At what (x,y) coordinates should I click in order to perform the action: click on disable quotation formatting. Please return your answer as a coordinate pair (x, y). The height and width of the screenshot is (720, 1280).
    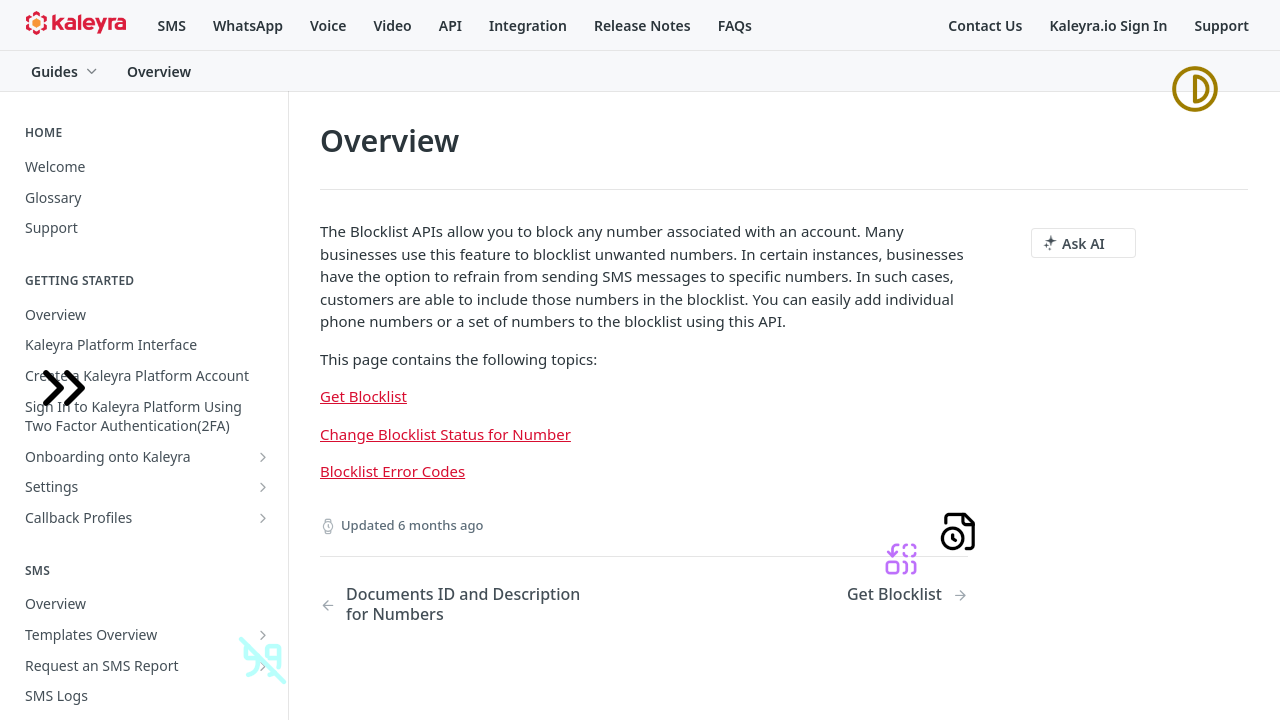
    Looking at the image, I should click on (262, 660).